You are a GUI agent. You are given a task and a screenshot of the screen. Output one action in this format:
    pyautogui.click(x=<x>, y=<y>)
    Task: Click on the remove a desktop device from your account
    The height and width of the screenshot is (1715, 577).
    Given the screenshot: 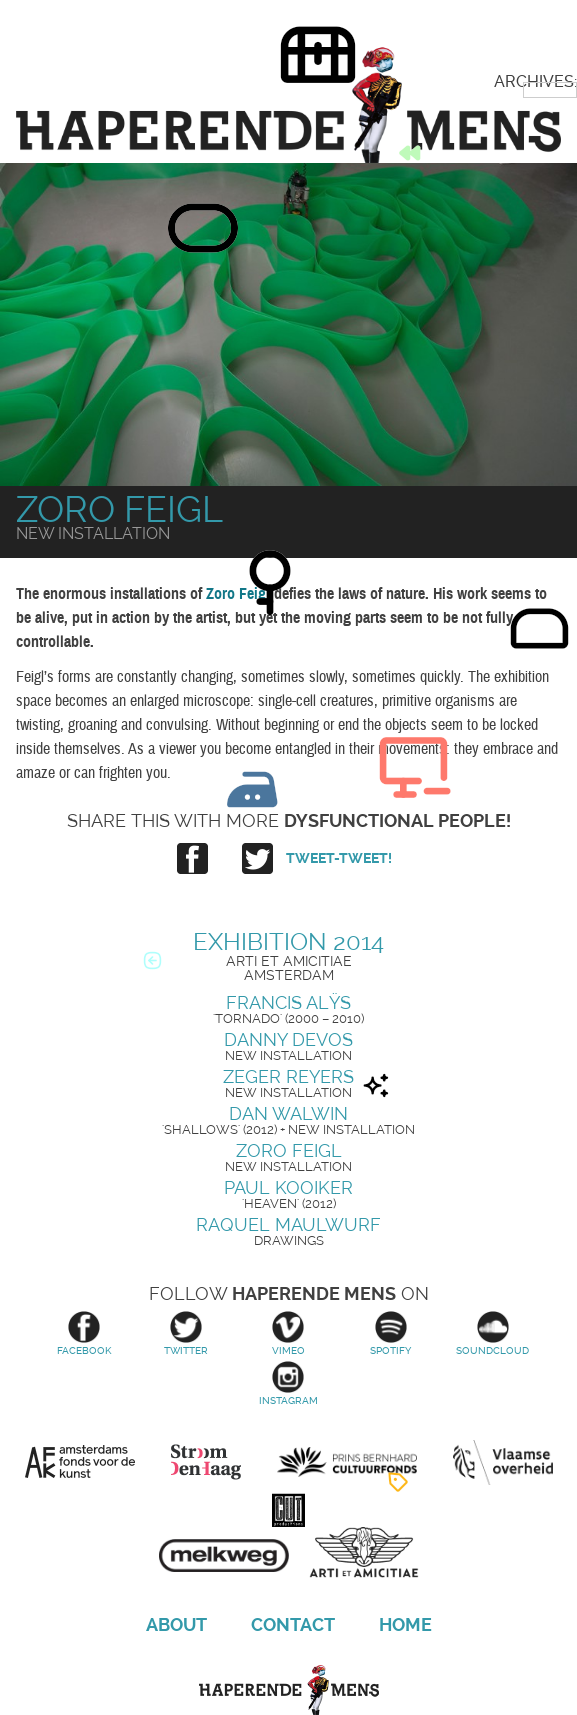 What is the action you would take?
    pyautogui.click(x=413, y=767)
    